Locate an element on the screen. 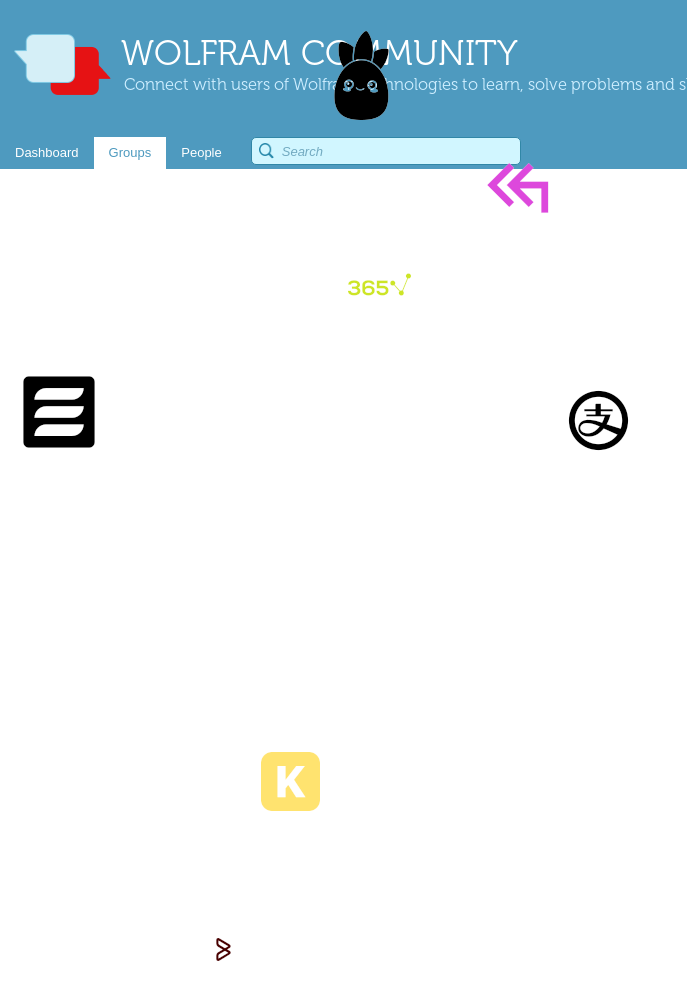 This screenshot has height=987, width=687. pinia state management library logo is located at coordinates (361, 75).